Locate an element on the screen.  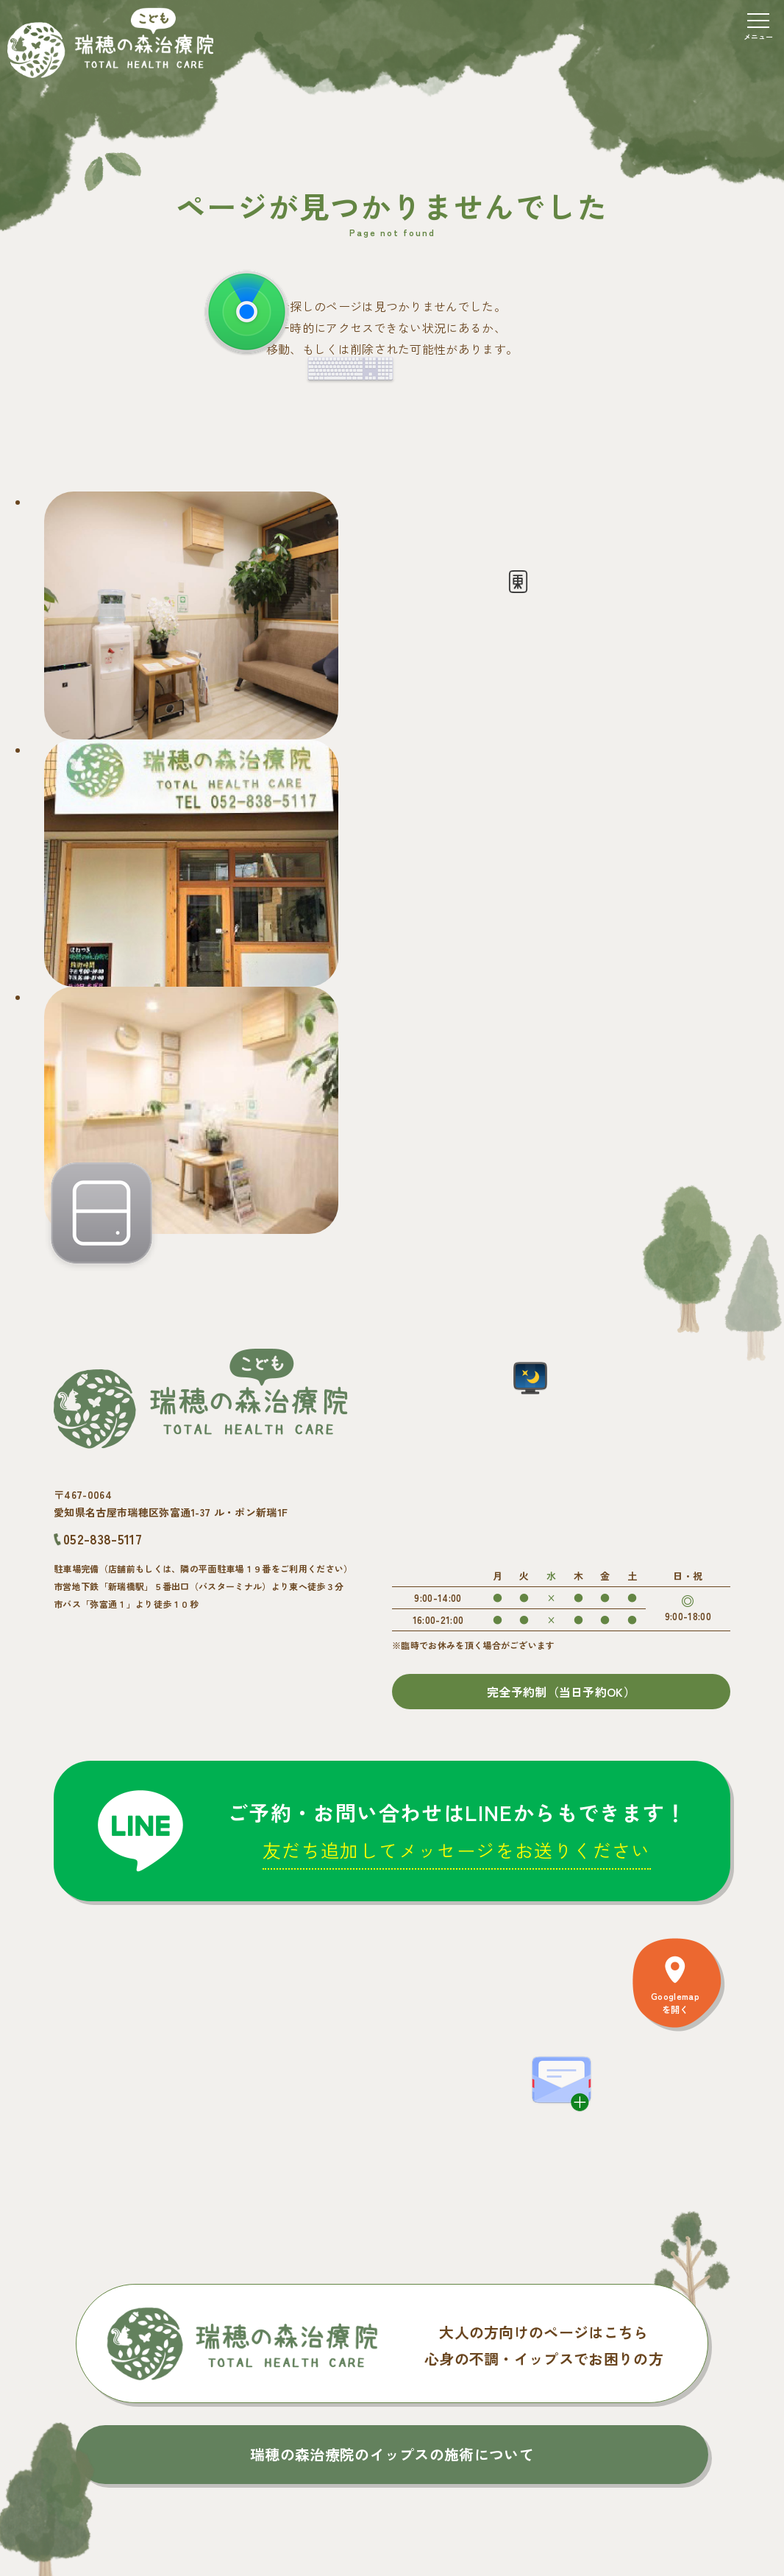
launch gnome mahjongg tile matching game is located at coordinates (518, 581).